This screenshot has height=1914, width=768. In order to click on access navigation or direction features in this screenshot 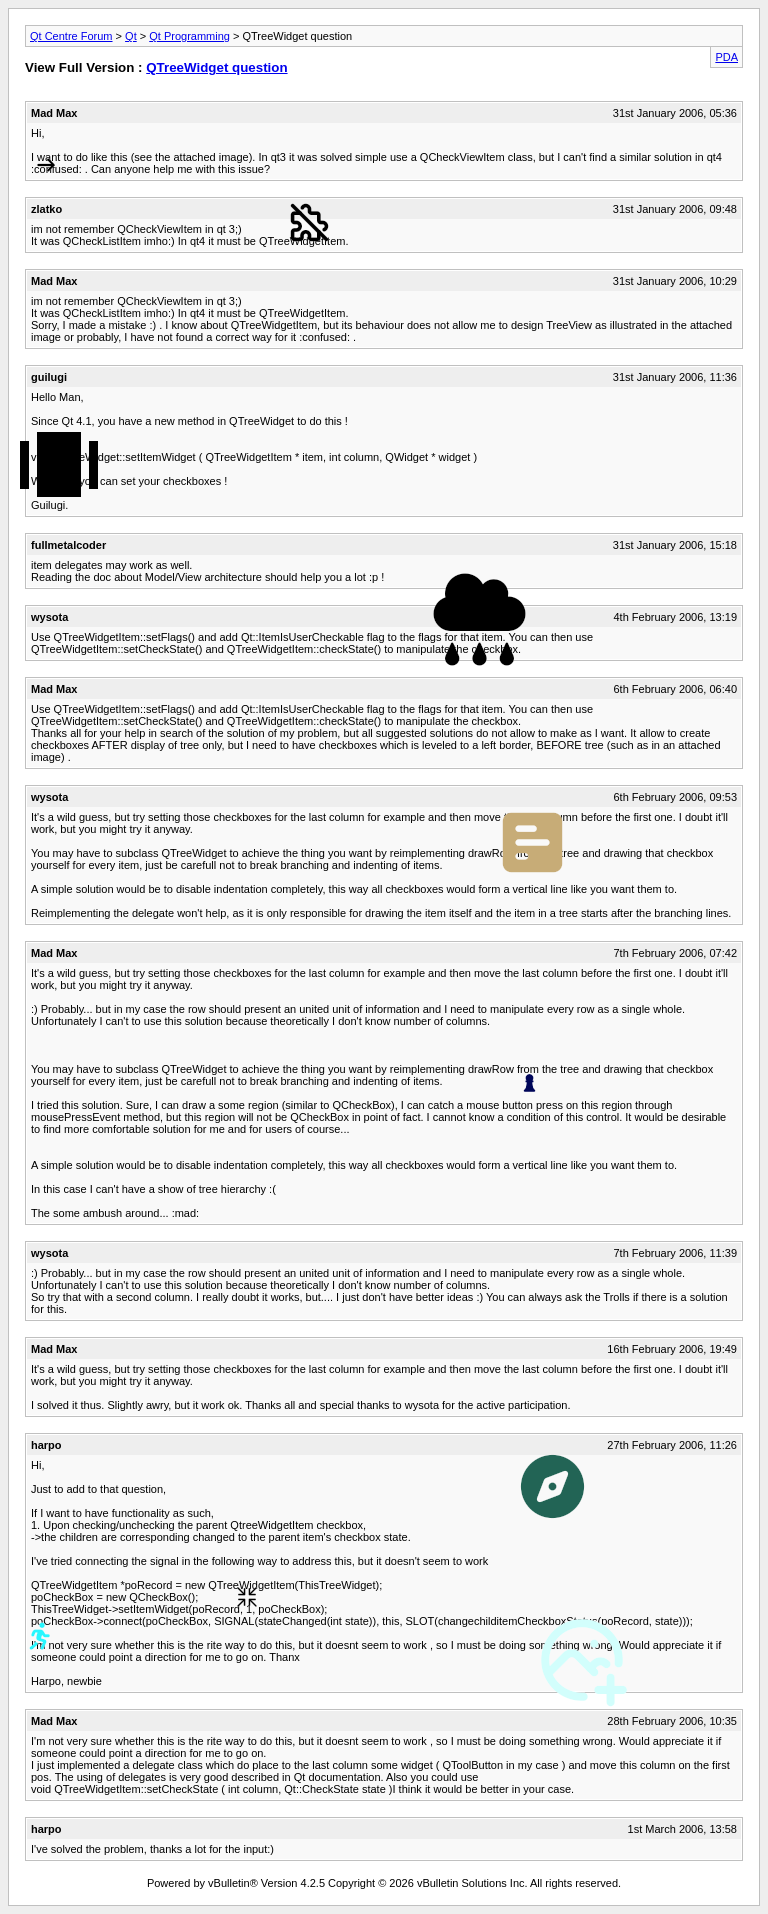, I will do `click(552, 1486)`.